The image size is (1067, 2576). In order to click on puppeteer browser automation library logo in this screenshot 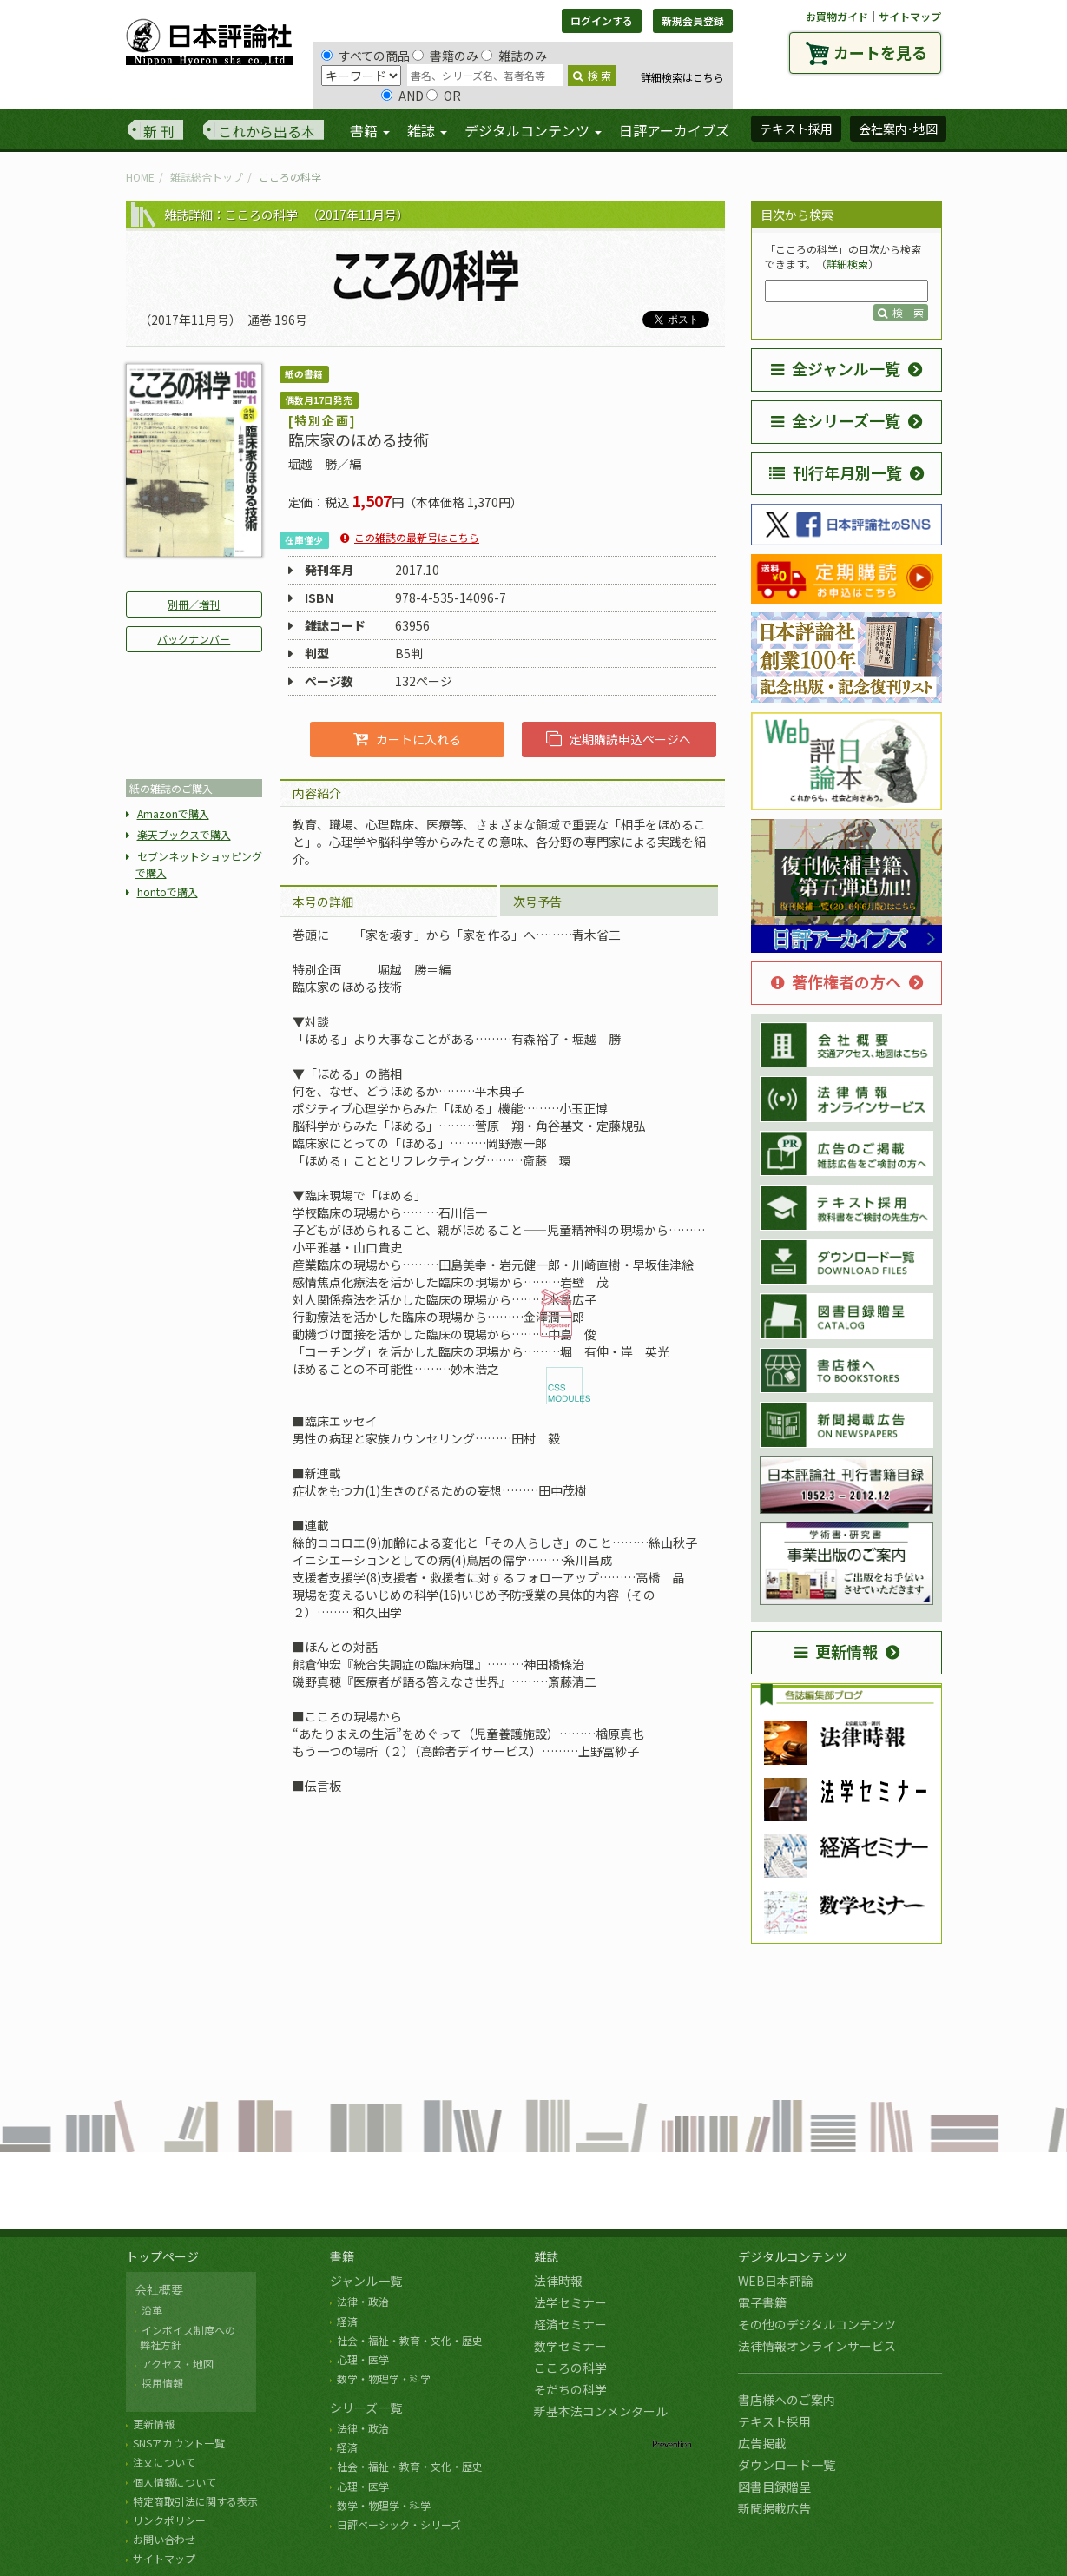, I will do `click(556, 1312)`.